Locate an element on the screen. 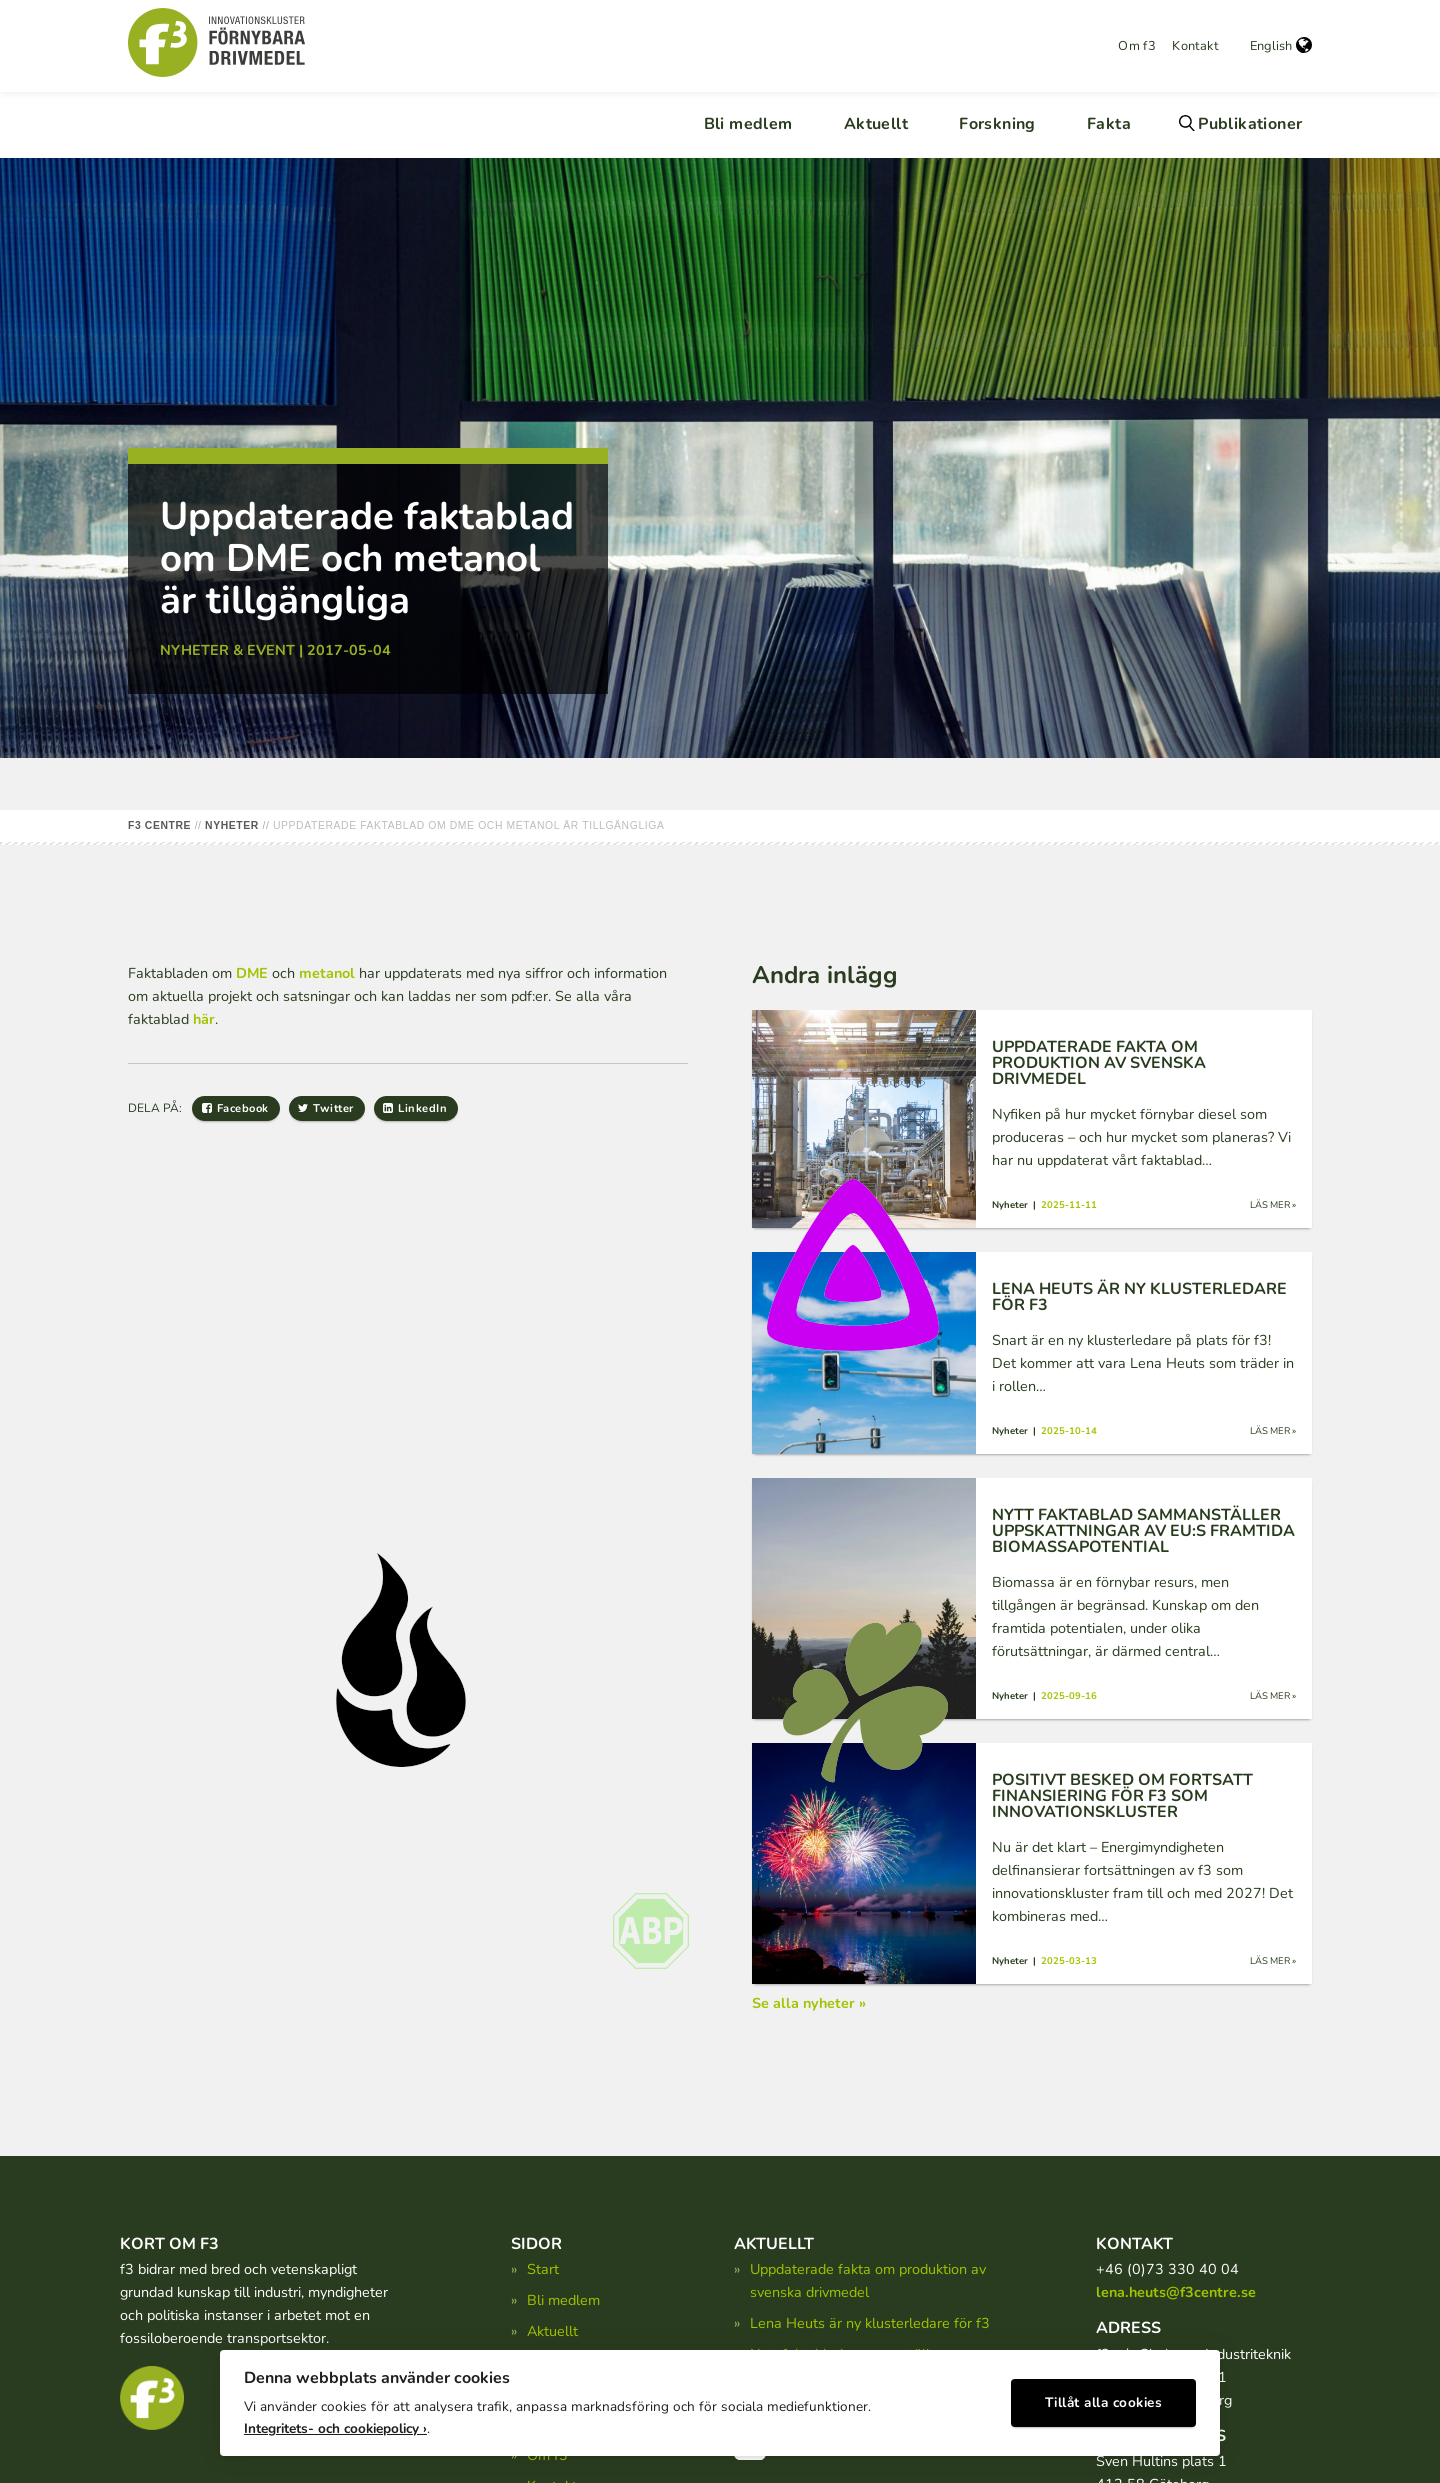 This screenshot has height=2483, width=1440. aer lingus airline logo is located at coordinates (865, 1702).